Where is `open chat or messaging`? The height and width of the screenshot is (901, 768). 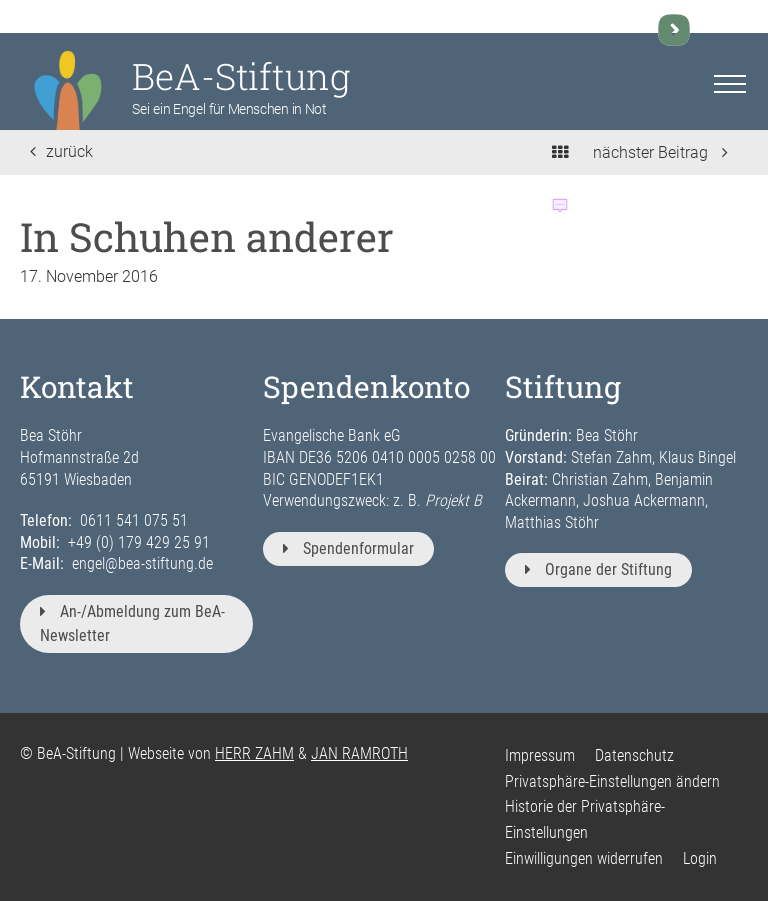
open chat or messaging is located at coordinates (560, 205).